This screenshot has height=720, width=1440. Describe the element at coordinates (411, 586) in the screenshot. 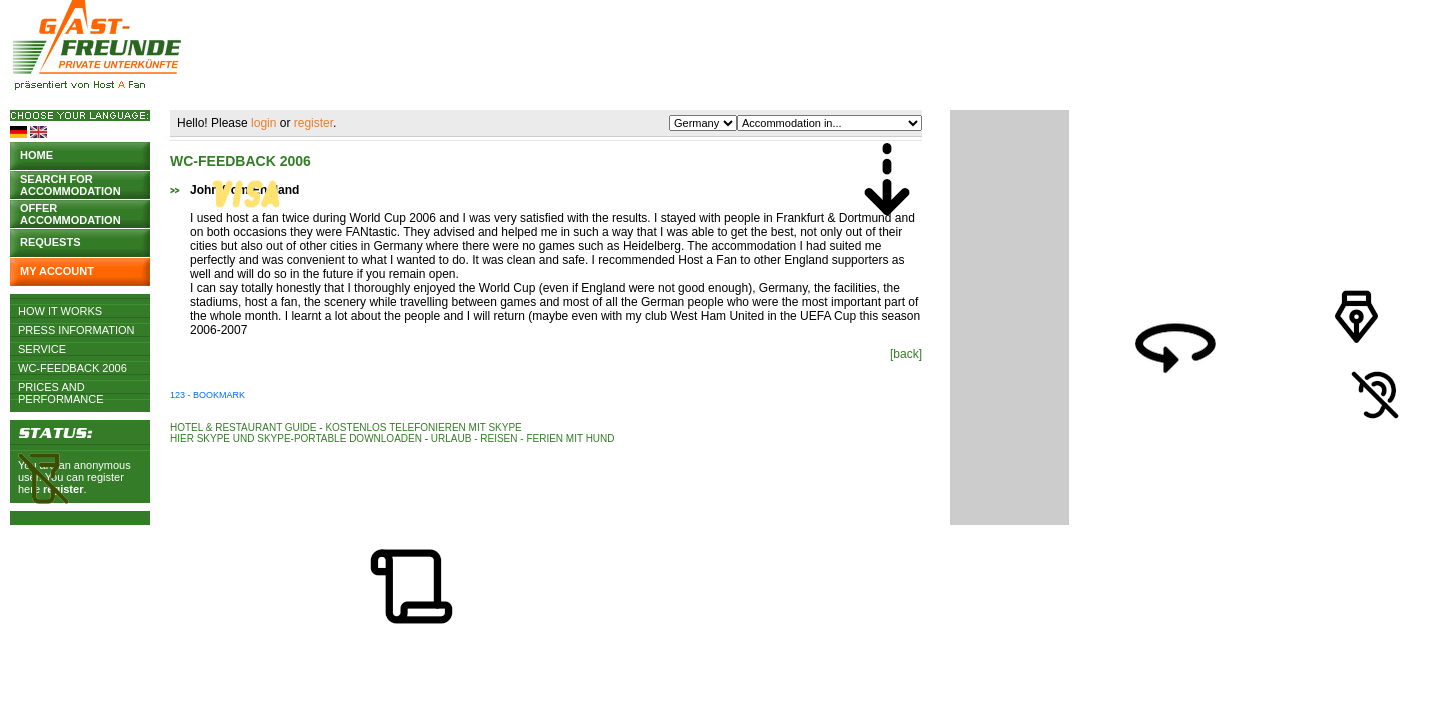

I see `view document or manuscript` at that location.